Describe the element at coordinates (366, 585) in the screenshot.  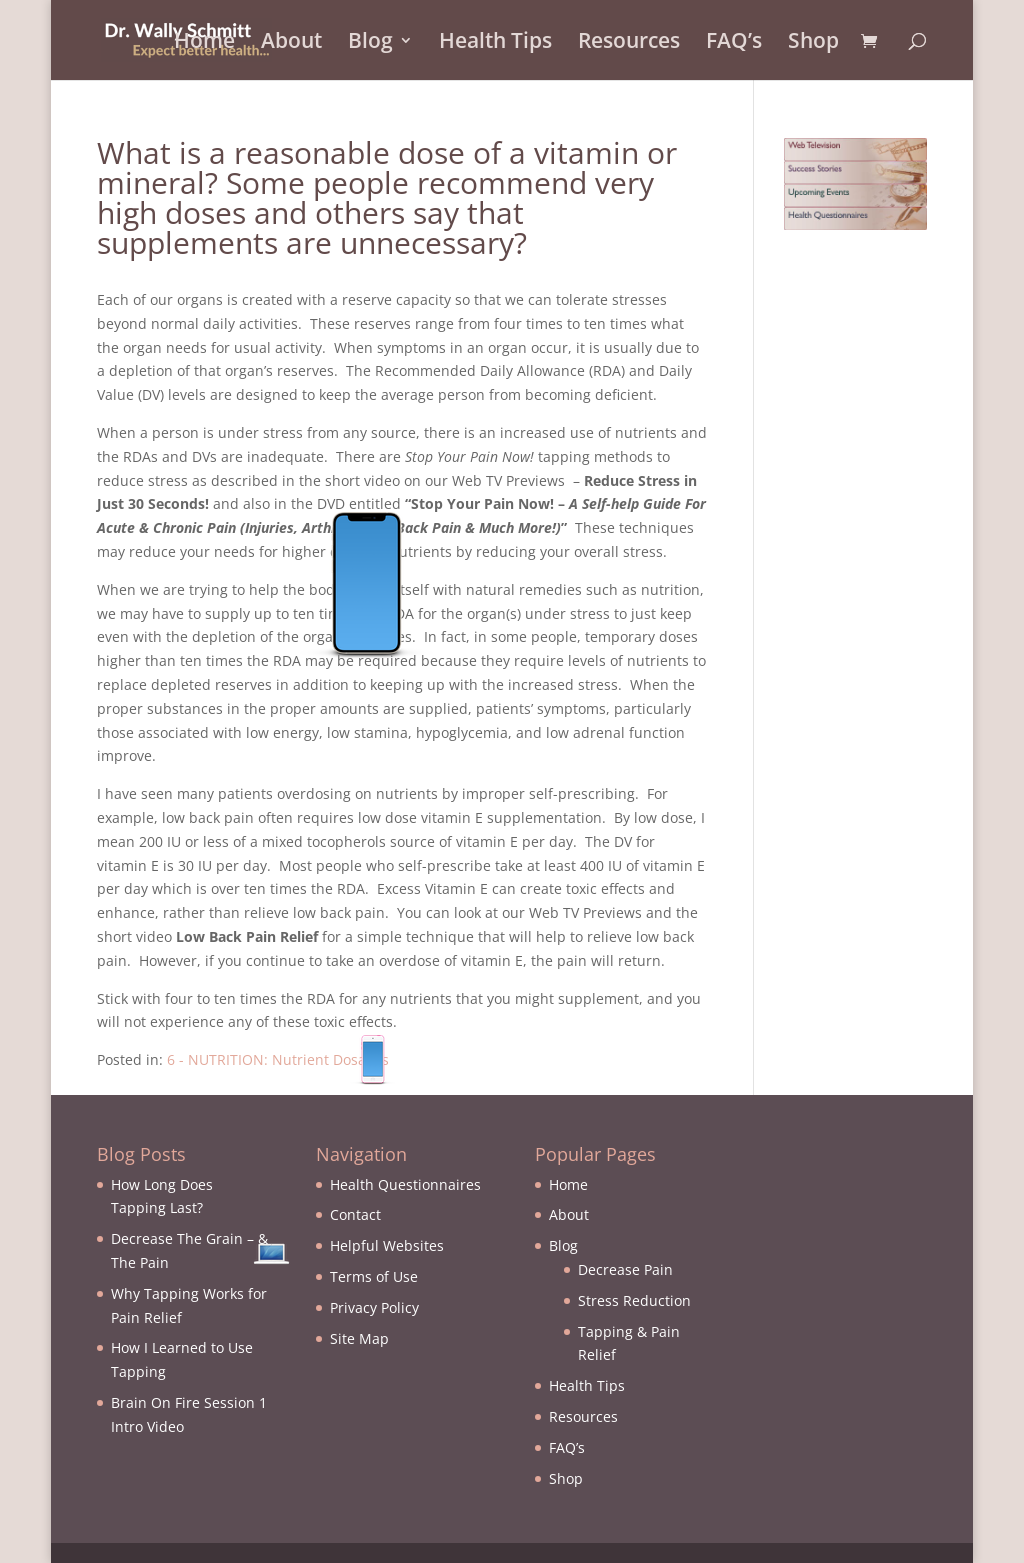
I see `iPhone 12 mini device icon` at that location.